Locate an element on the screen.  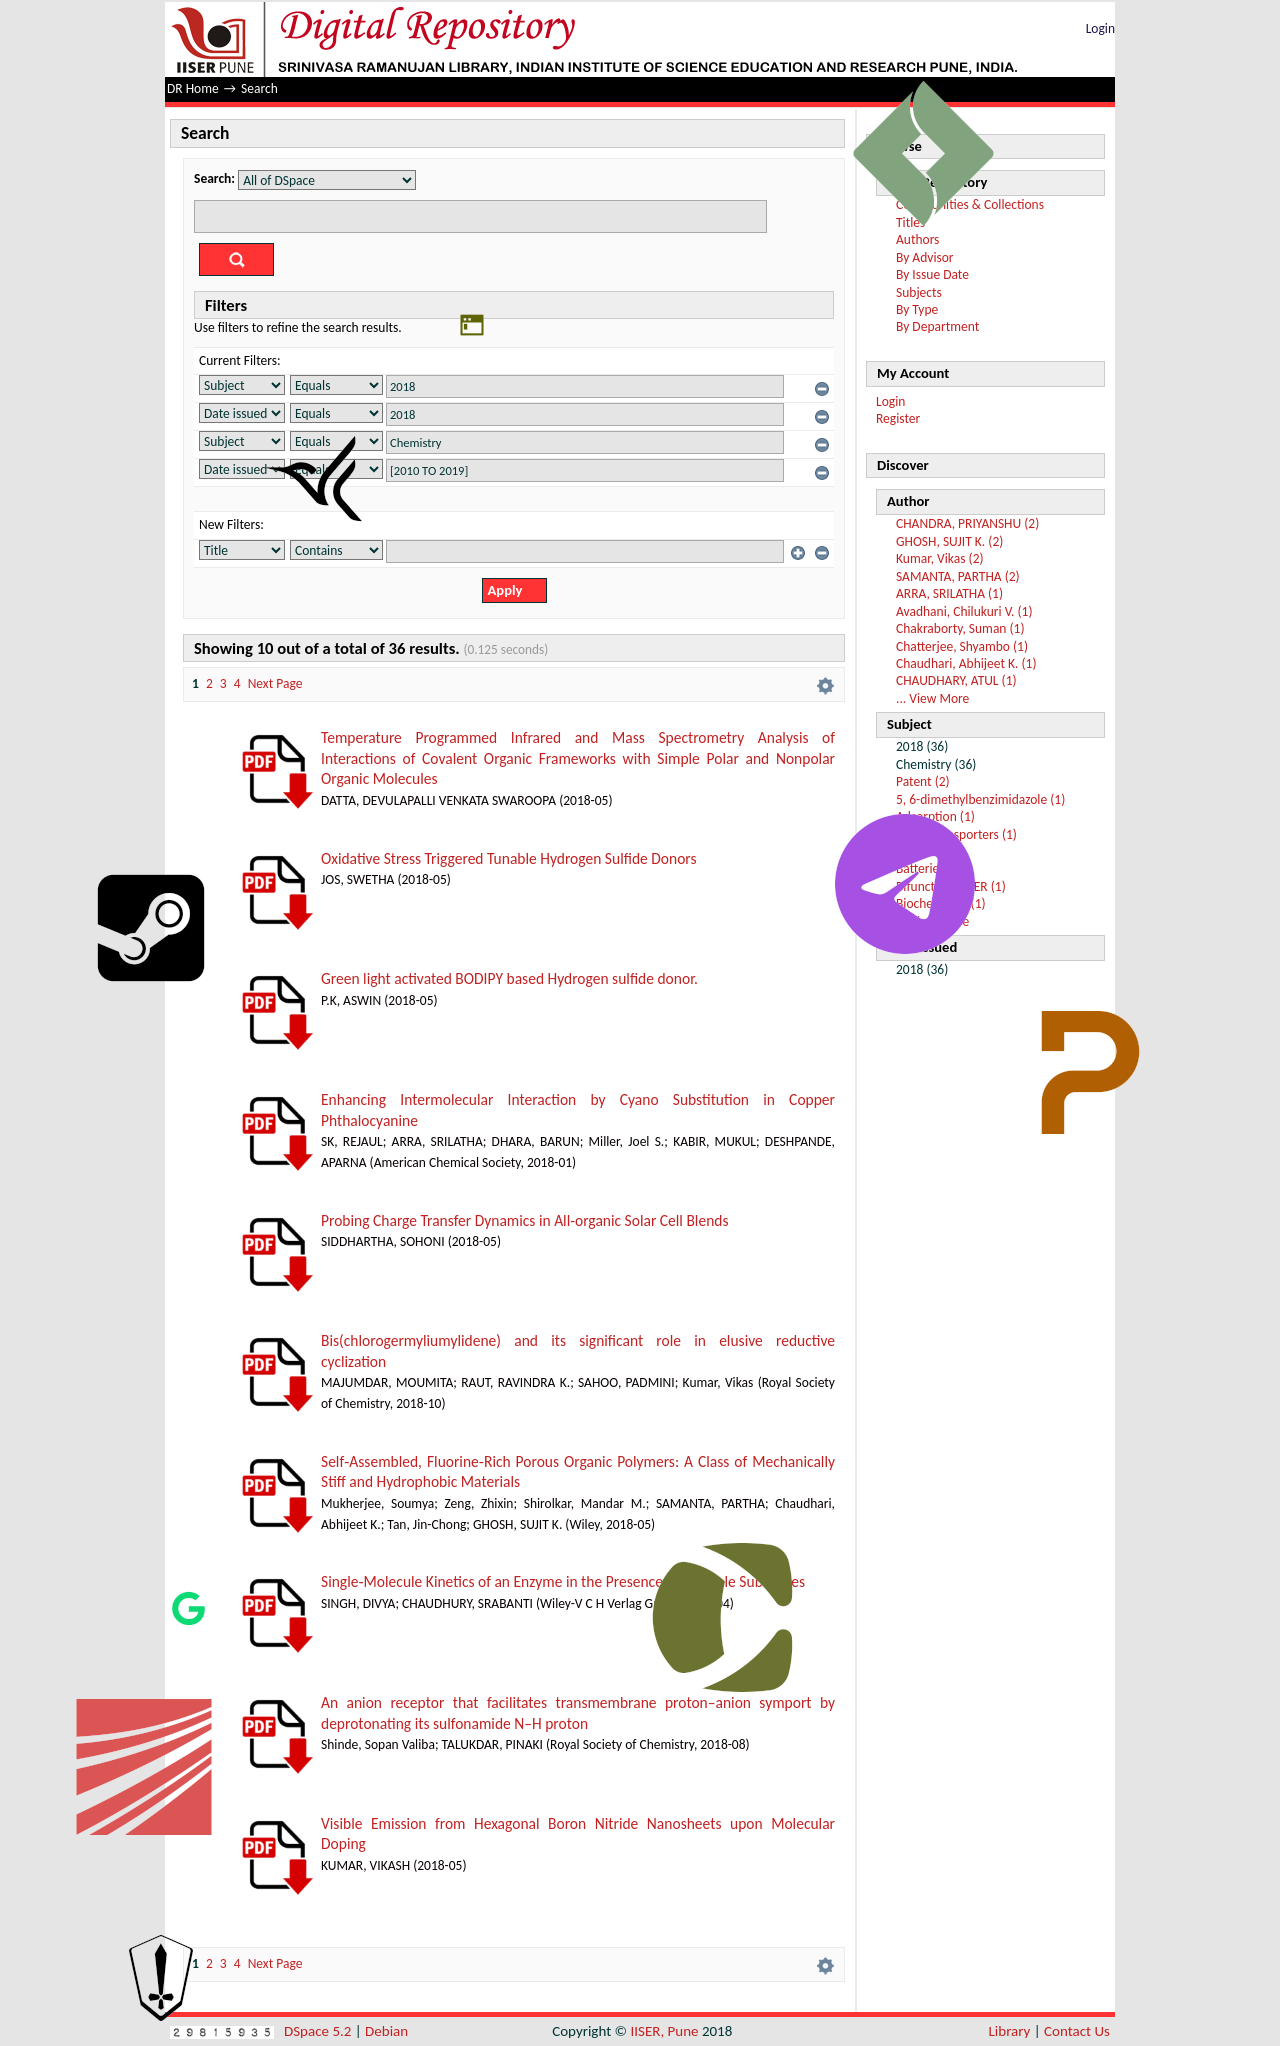
open Telegram messaging app is located at coordinates (905, 884).